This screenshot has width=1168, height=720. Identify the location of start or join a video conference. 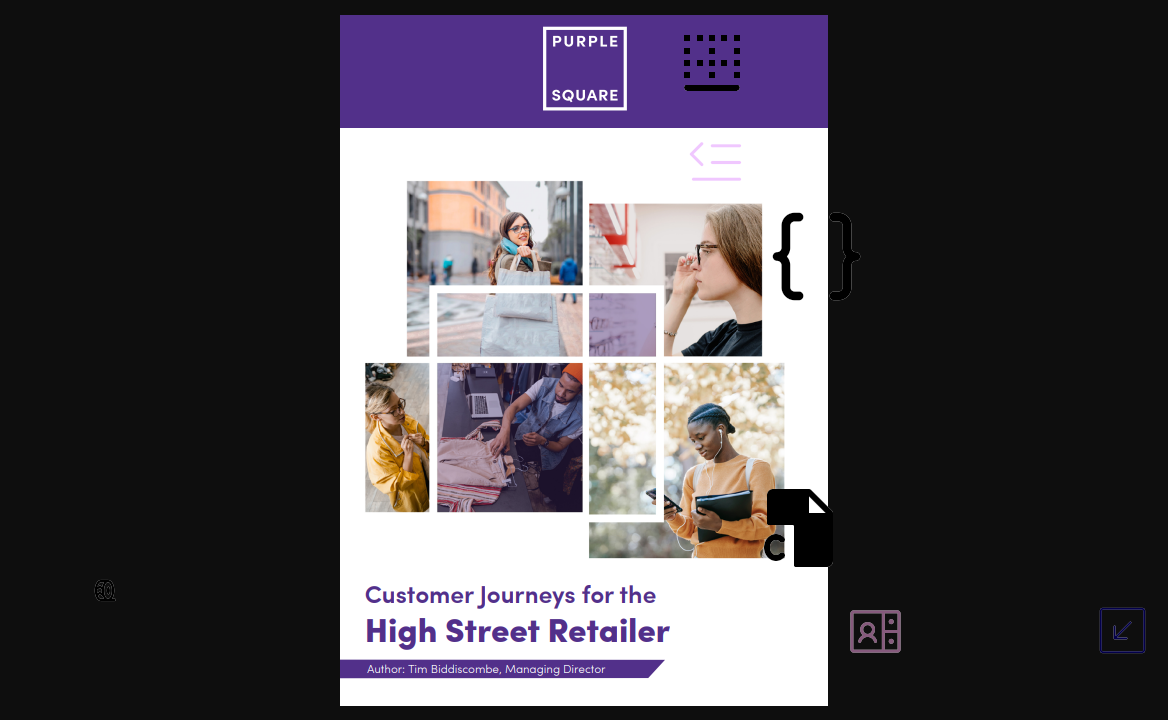
(875, 631).